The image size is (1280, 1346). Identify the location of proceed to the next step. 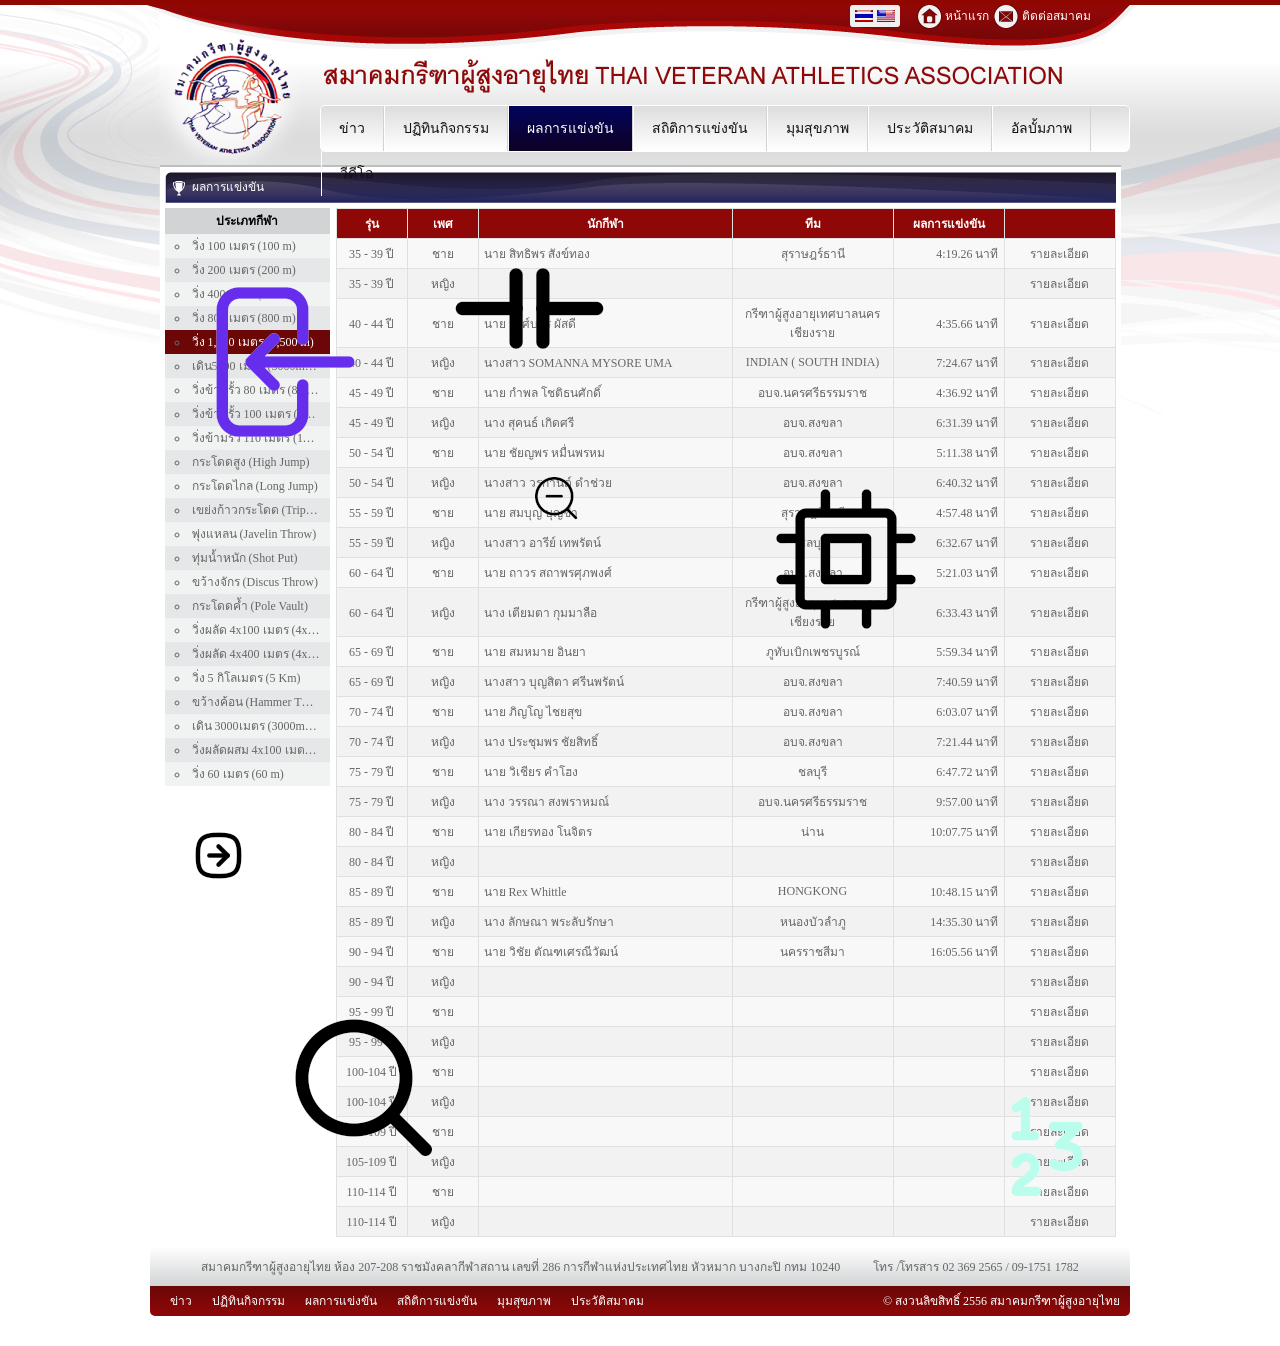
(218, 855).